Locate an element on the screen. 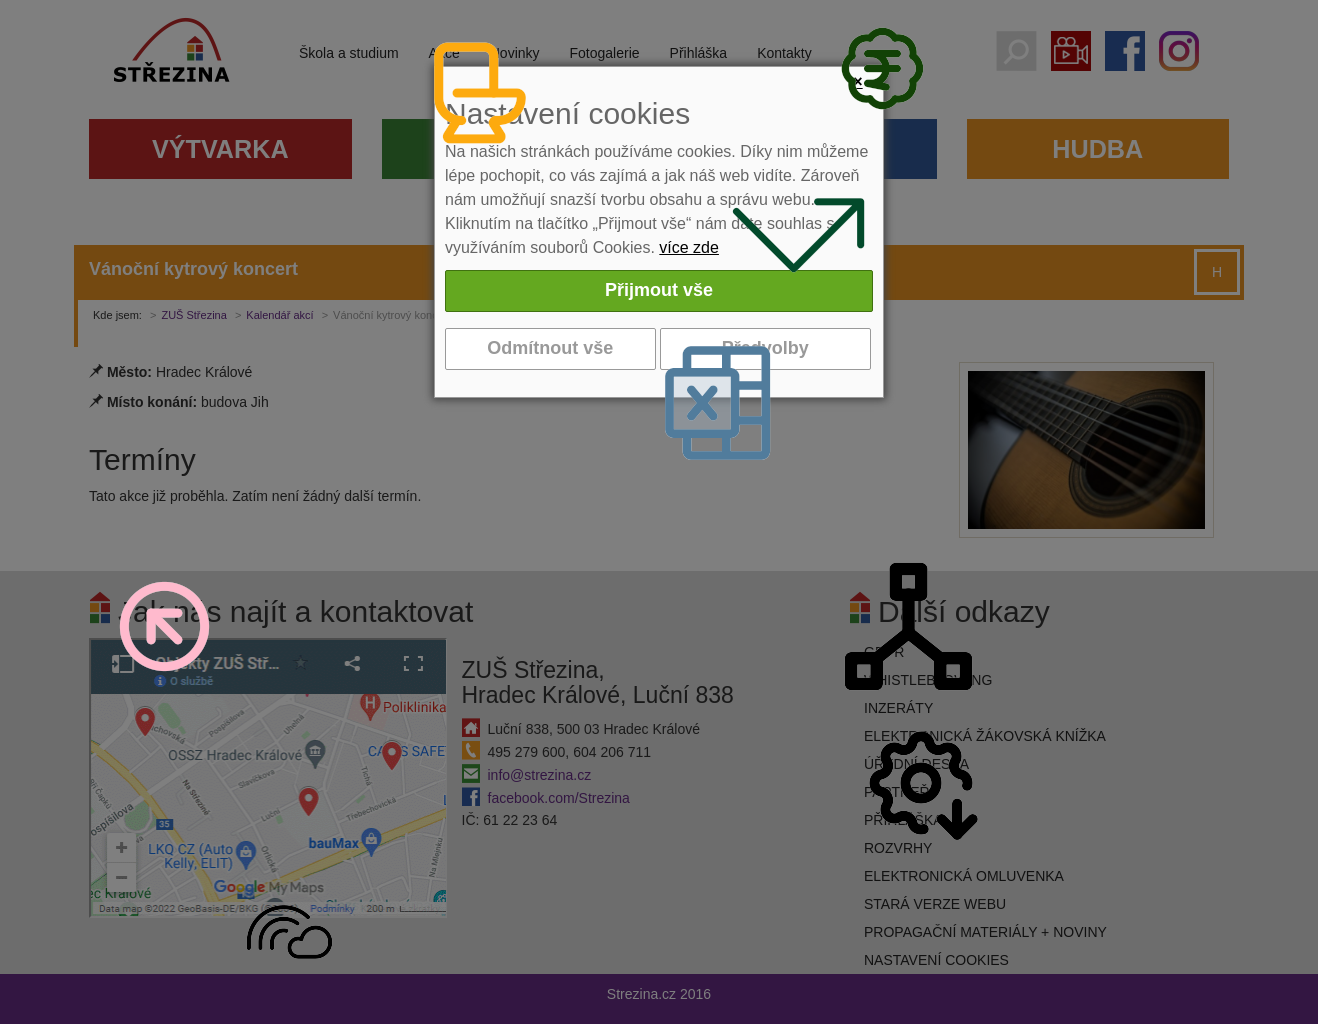 This screenshot has height=1024, width=1318. open microsoft excel is located at coordinates (722, 403).